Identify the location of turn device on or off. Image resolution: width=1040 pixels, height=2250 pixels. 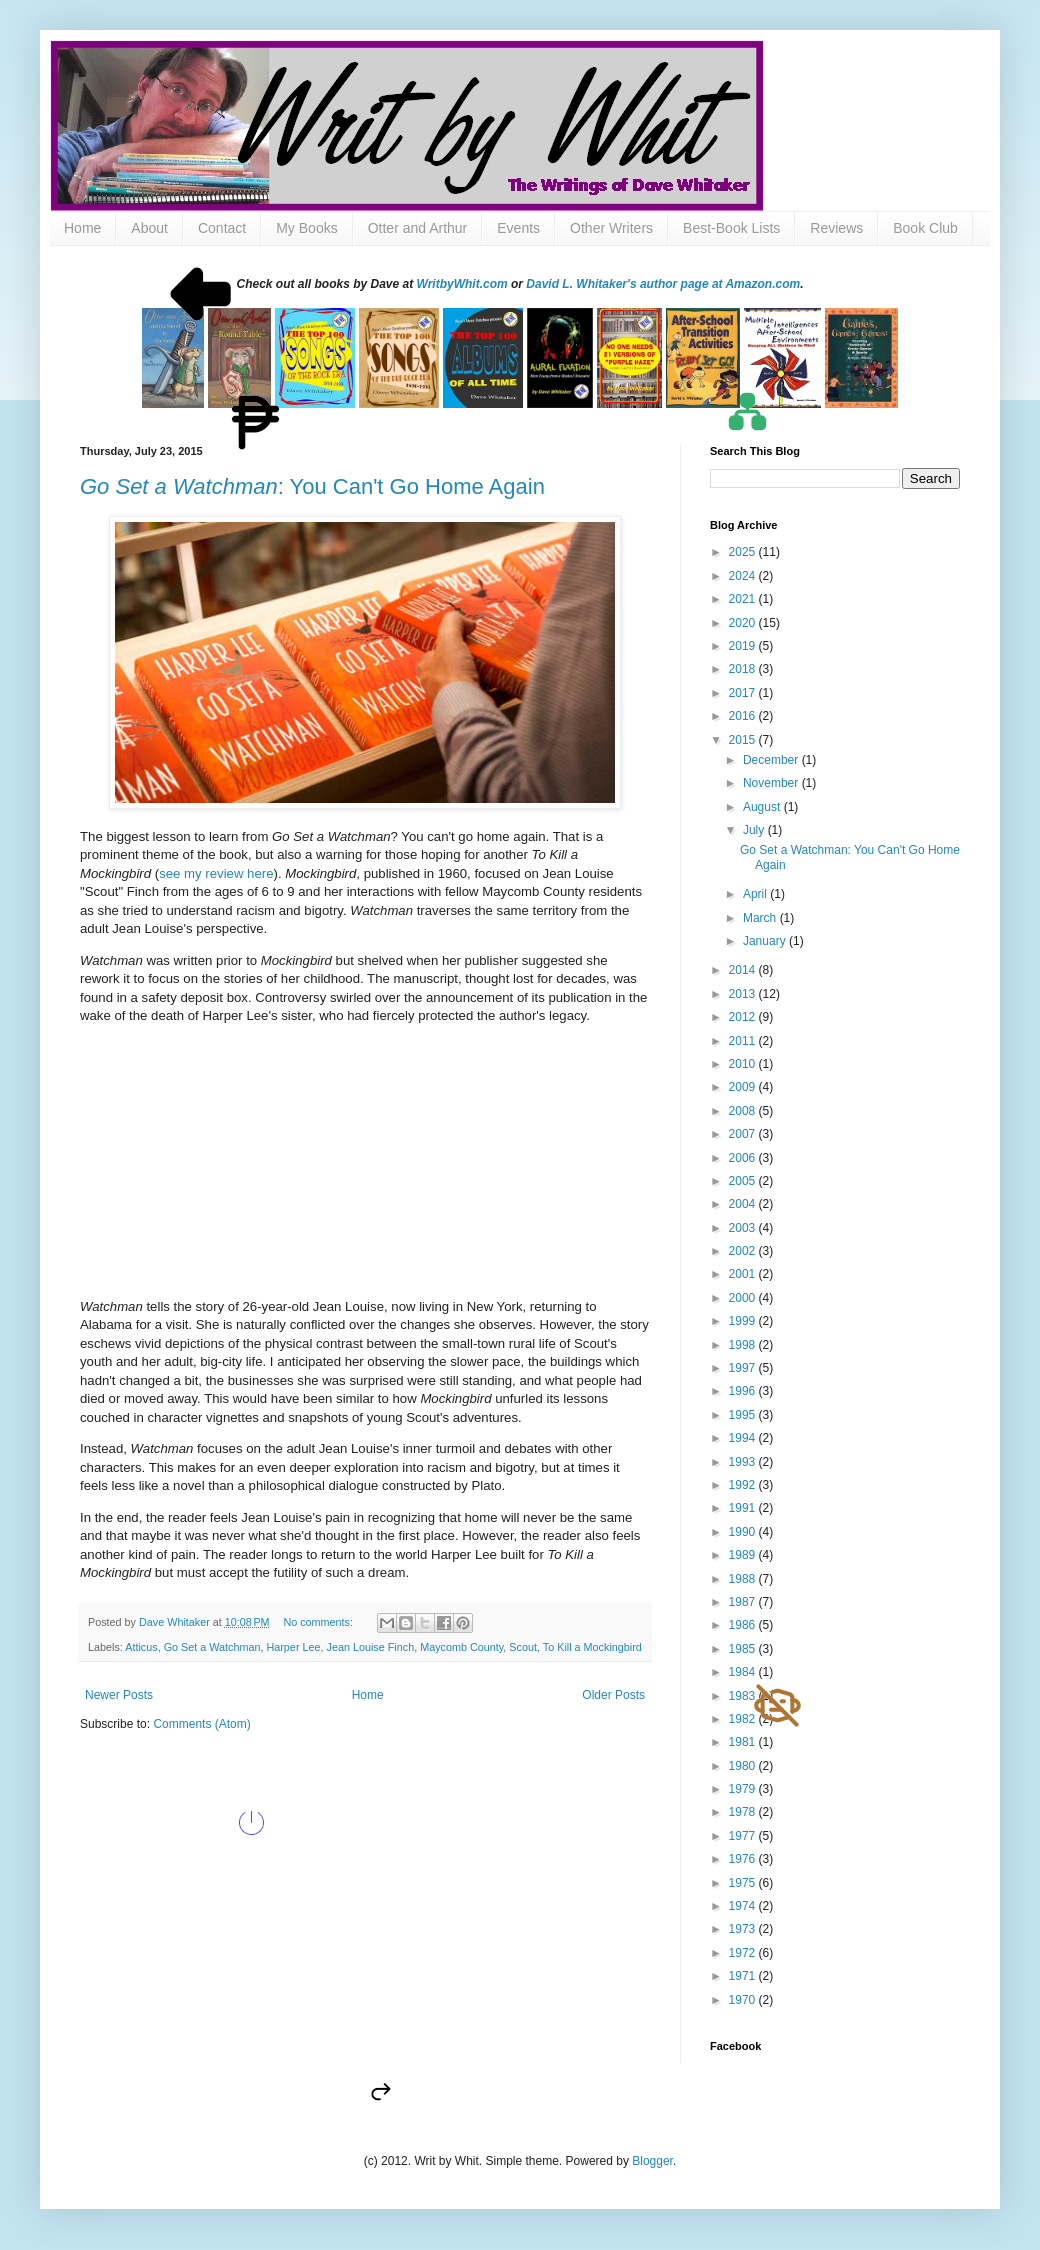
(251, 1822).